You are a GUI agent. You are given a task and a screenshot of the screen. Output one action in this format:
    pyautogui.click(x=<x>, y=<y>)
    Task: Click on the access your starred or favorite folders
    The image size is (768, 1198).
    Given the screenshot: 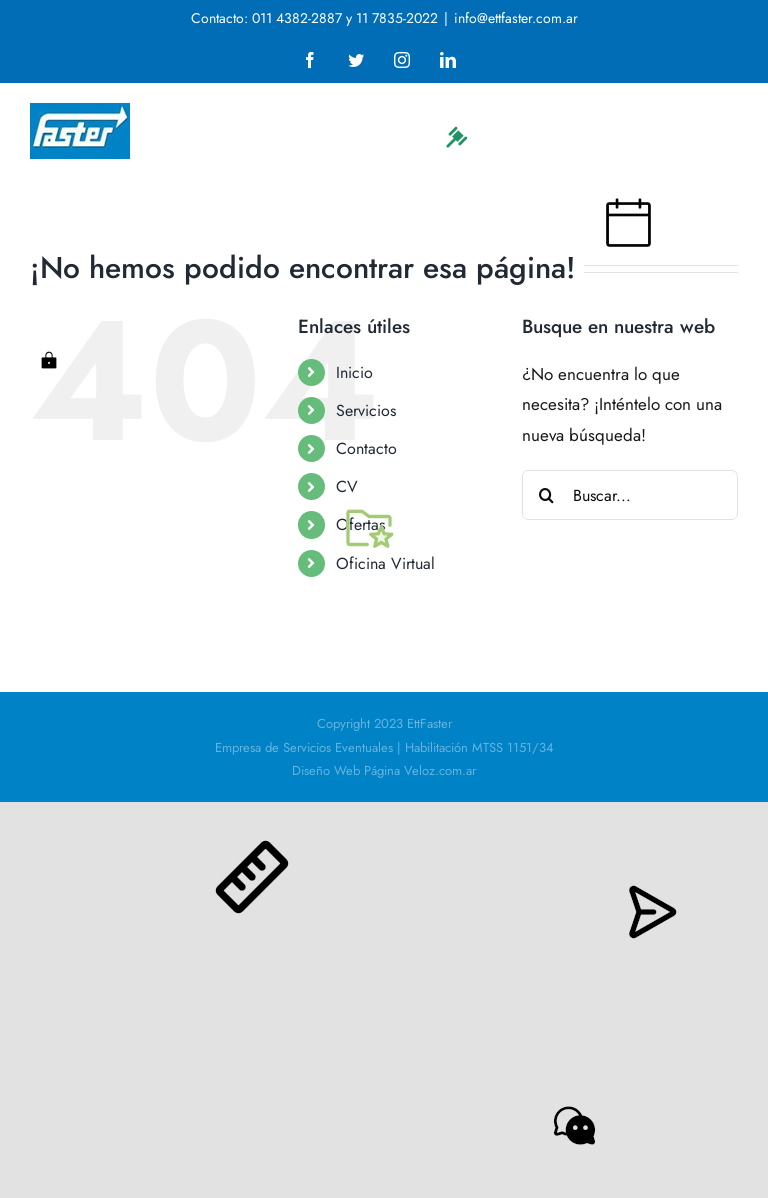 What is the action you would take?
    pyautogui.click(x=369, y=527)
    